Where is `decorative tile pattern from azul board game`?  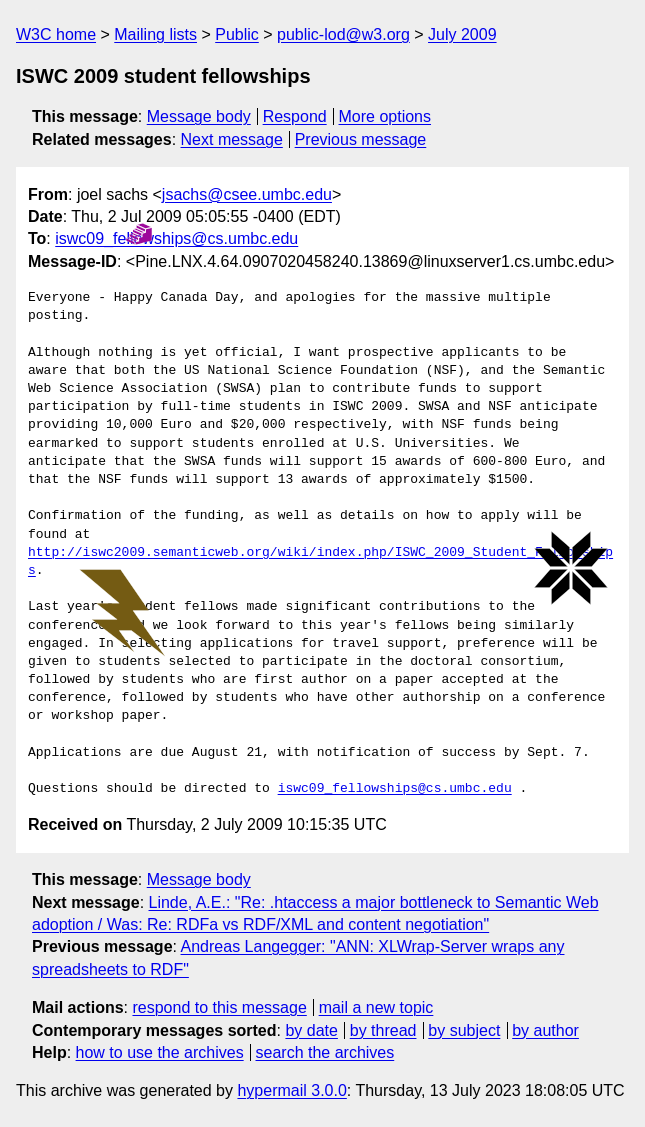
decorative tile pattern from azul board game is located at coordinates (571, 568).